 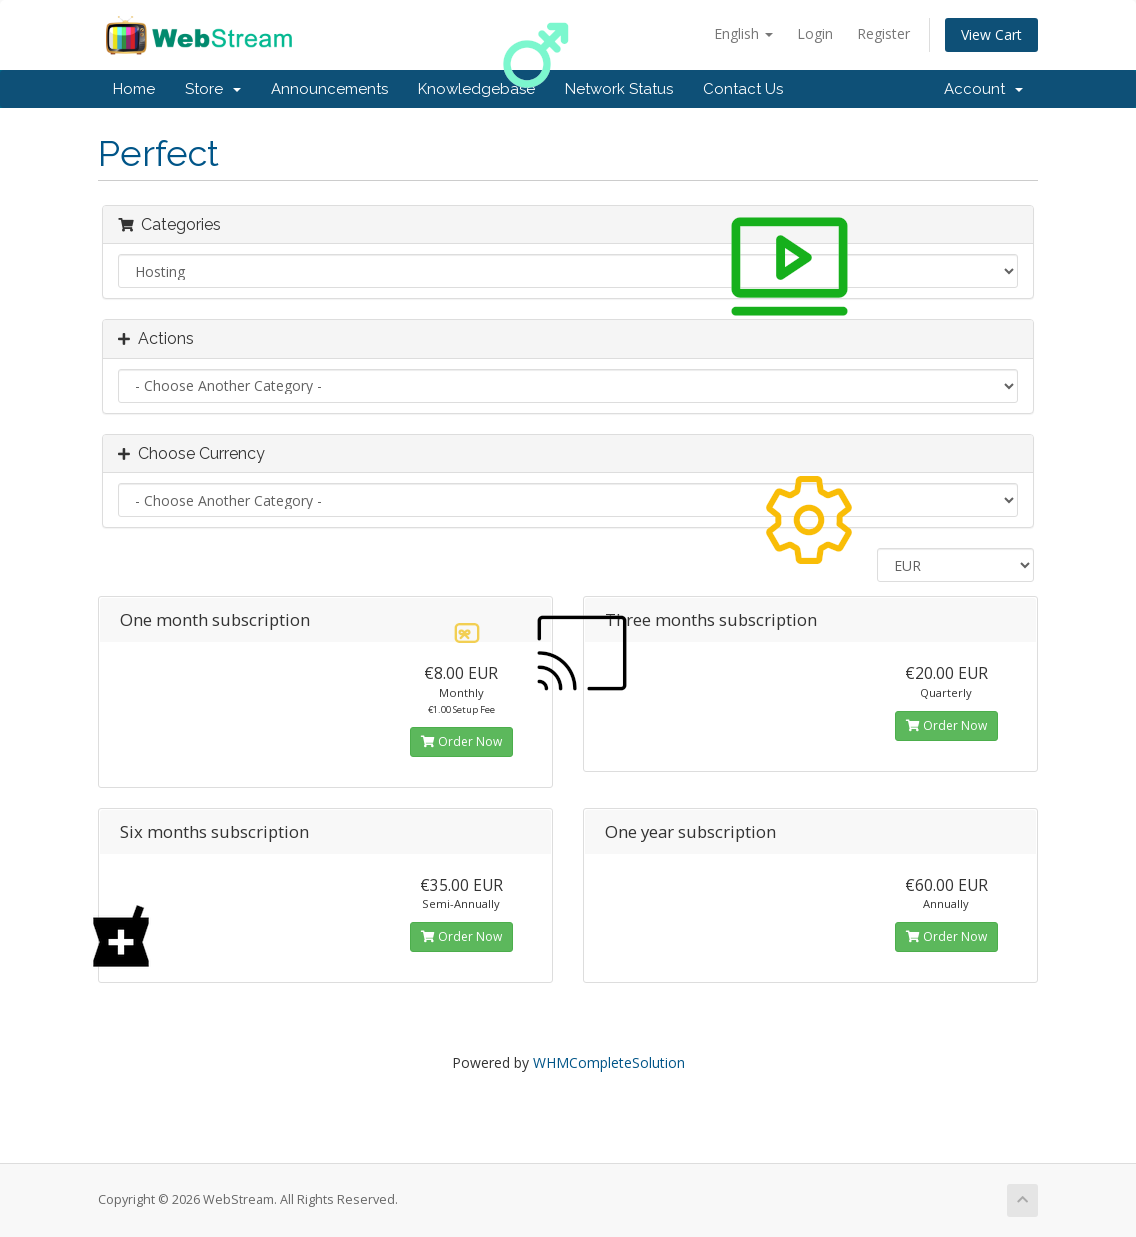 I want to click on cast your screen to another device, so click(x=582, y=653).